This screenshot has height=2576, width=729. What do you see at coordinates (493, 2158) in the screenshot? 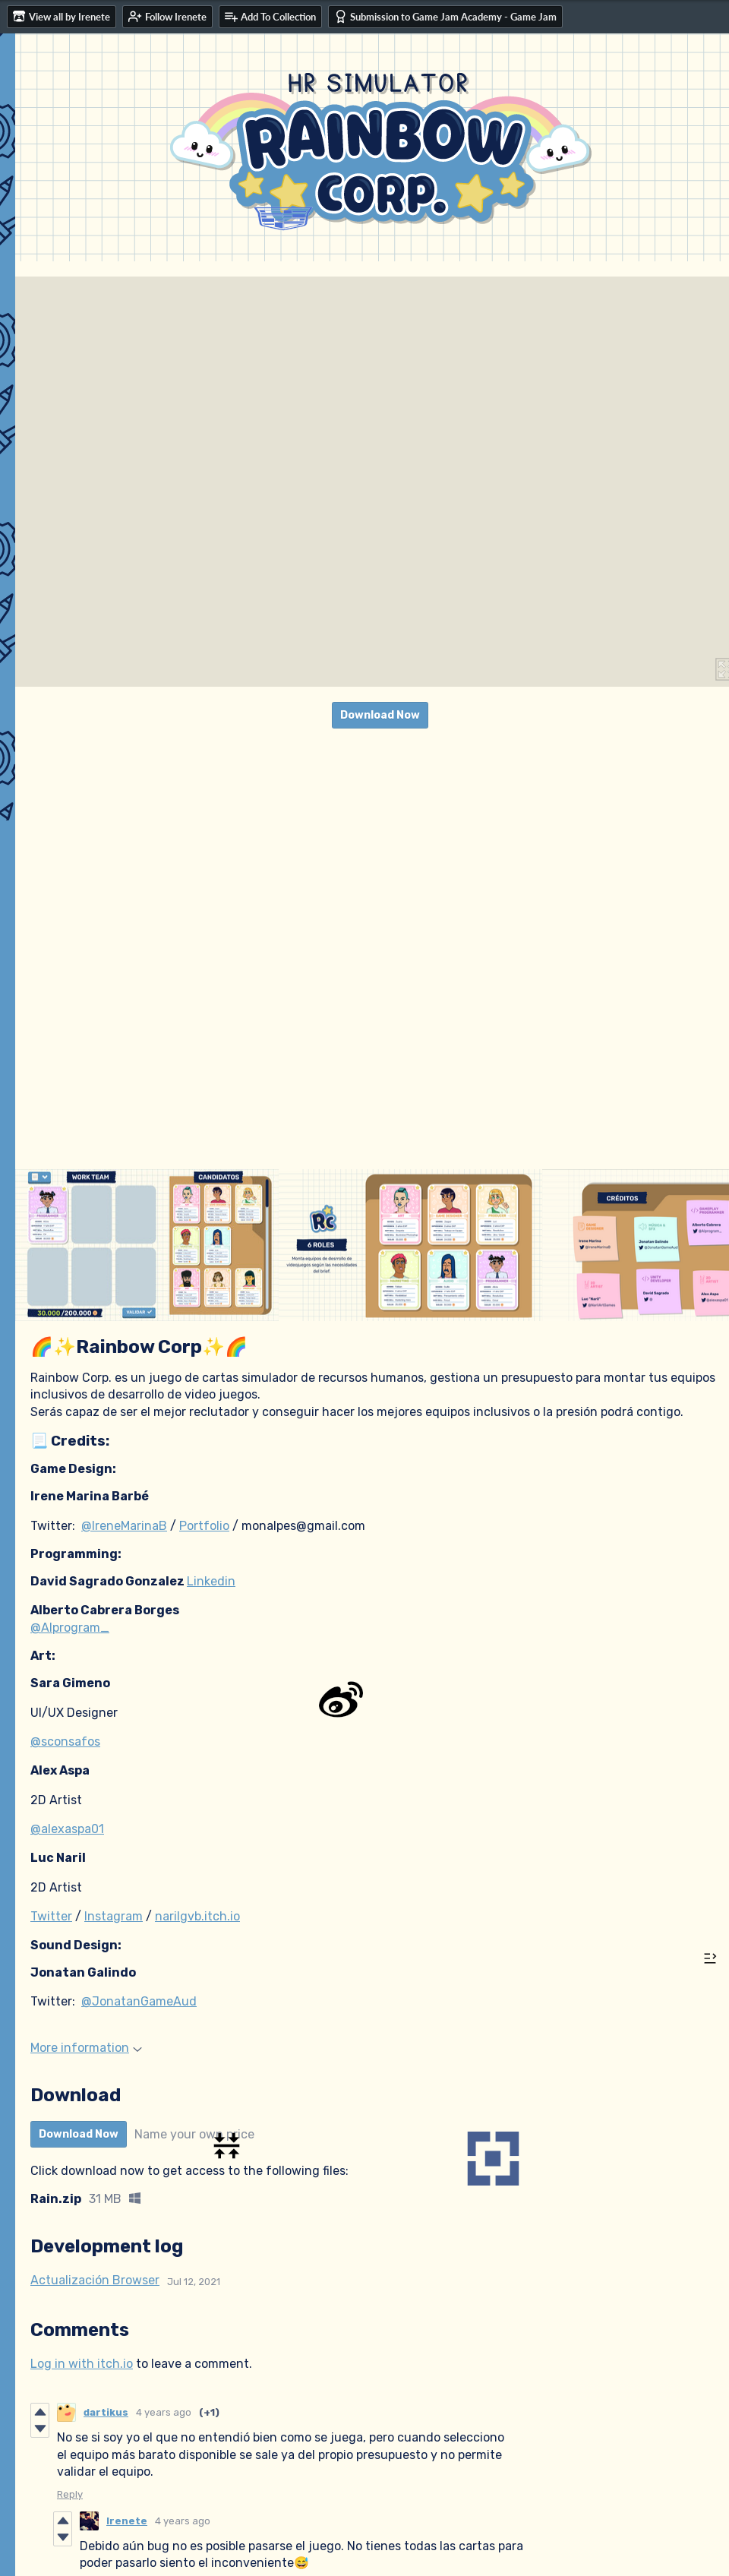
I see `open HDFC Bank app` at bounding box center [493, 2158].